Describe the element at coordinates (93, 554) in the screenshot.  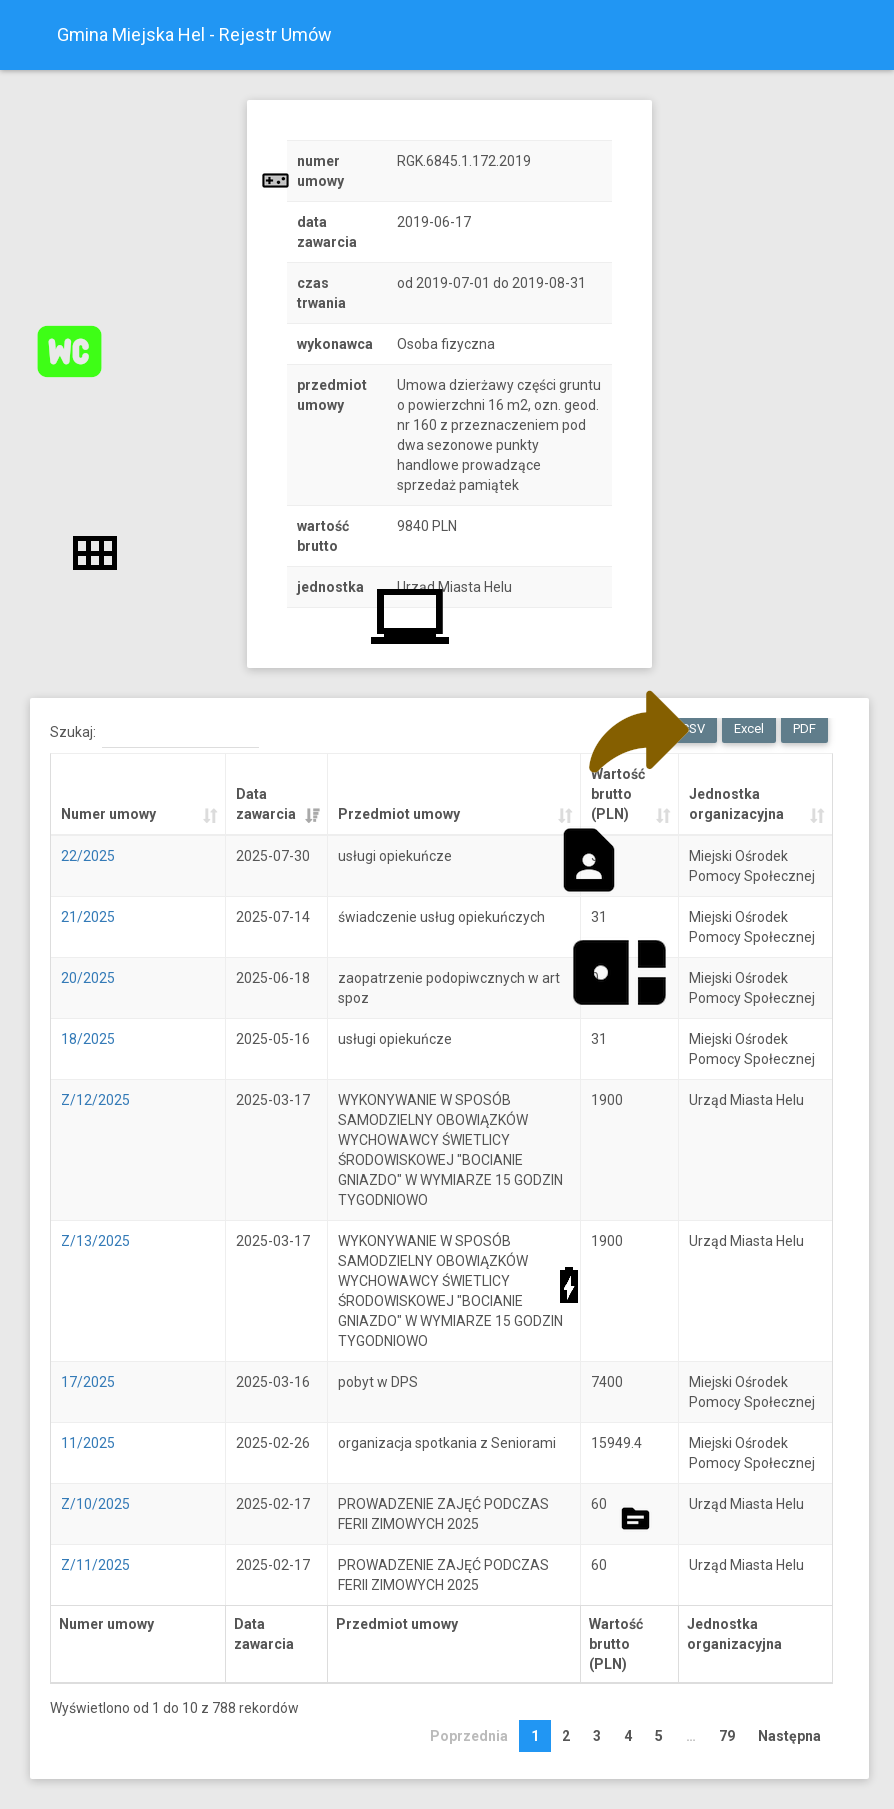
I see `switch to grid view` at that location.